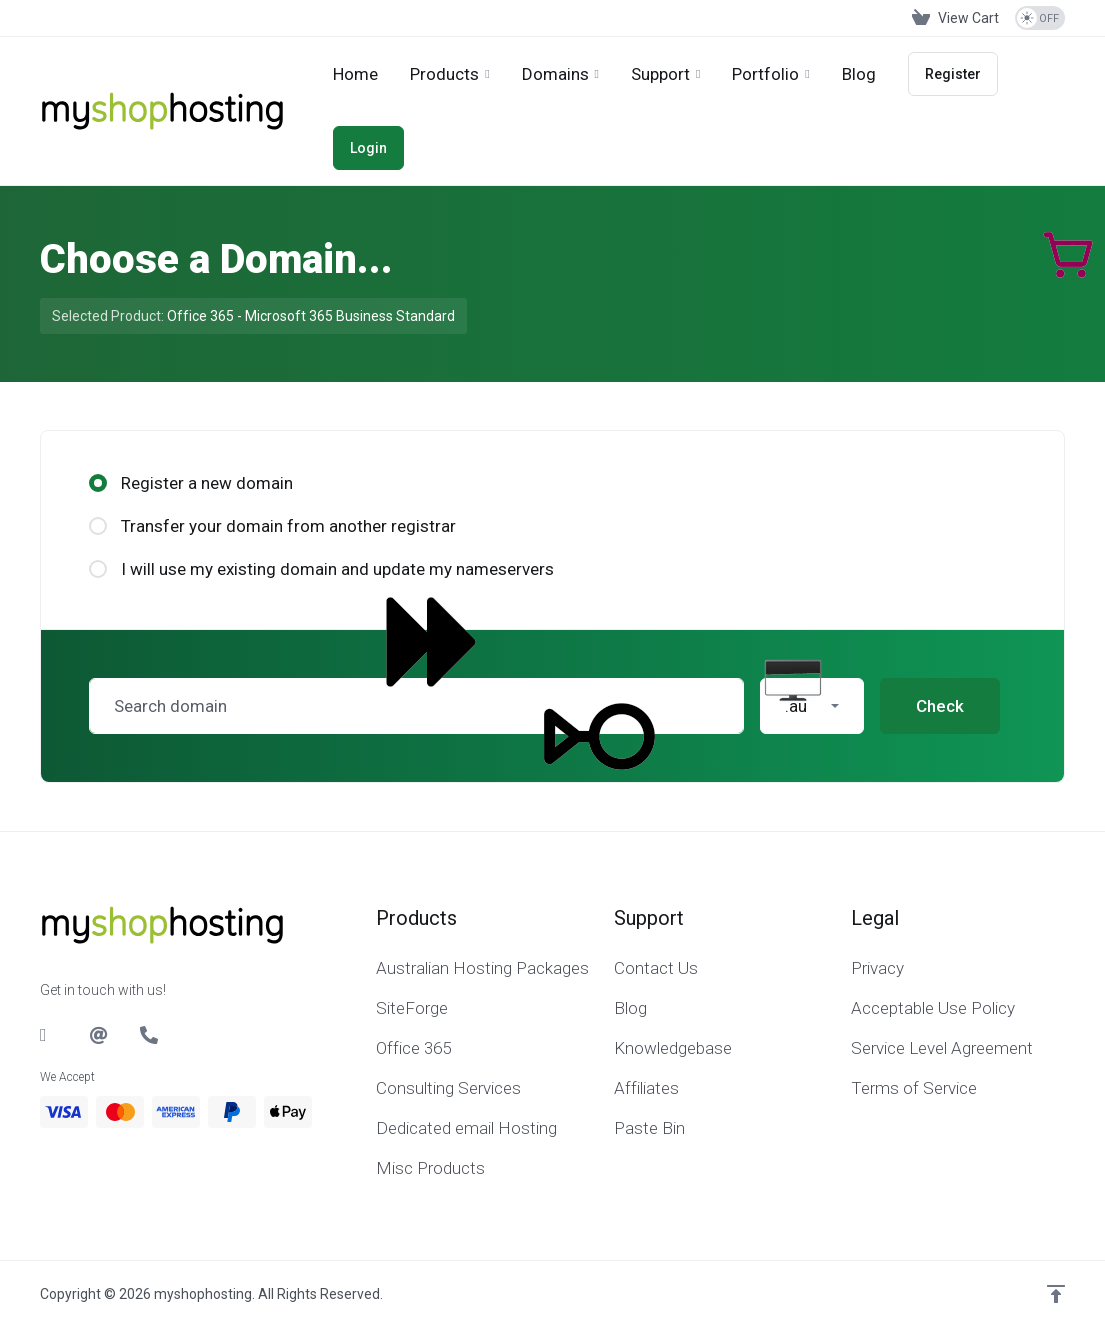 Image resolution: width=1105 pixels, height=1327 pixels. What do you see at coordinates (1068, 254) in the screenshot?
I see `view your shopping cart` at bounding box center [1068, 254].